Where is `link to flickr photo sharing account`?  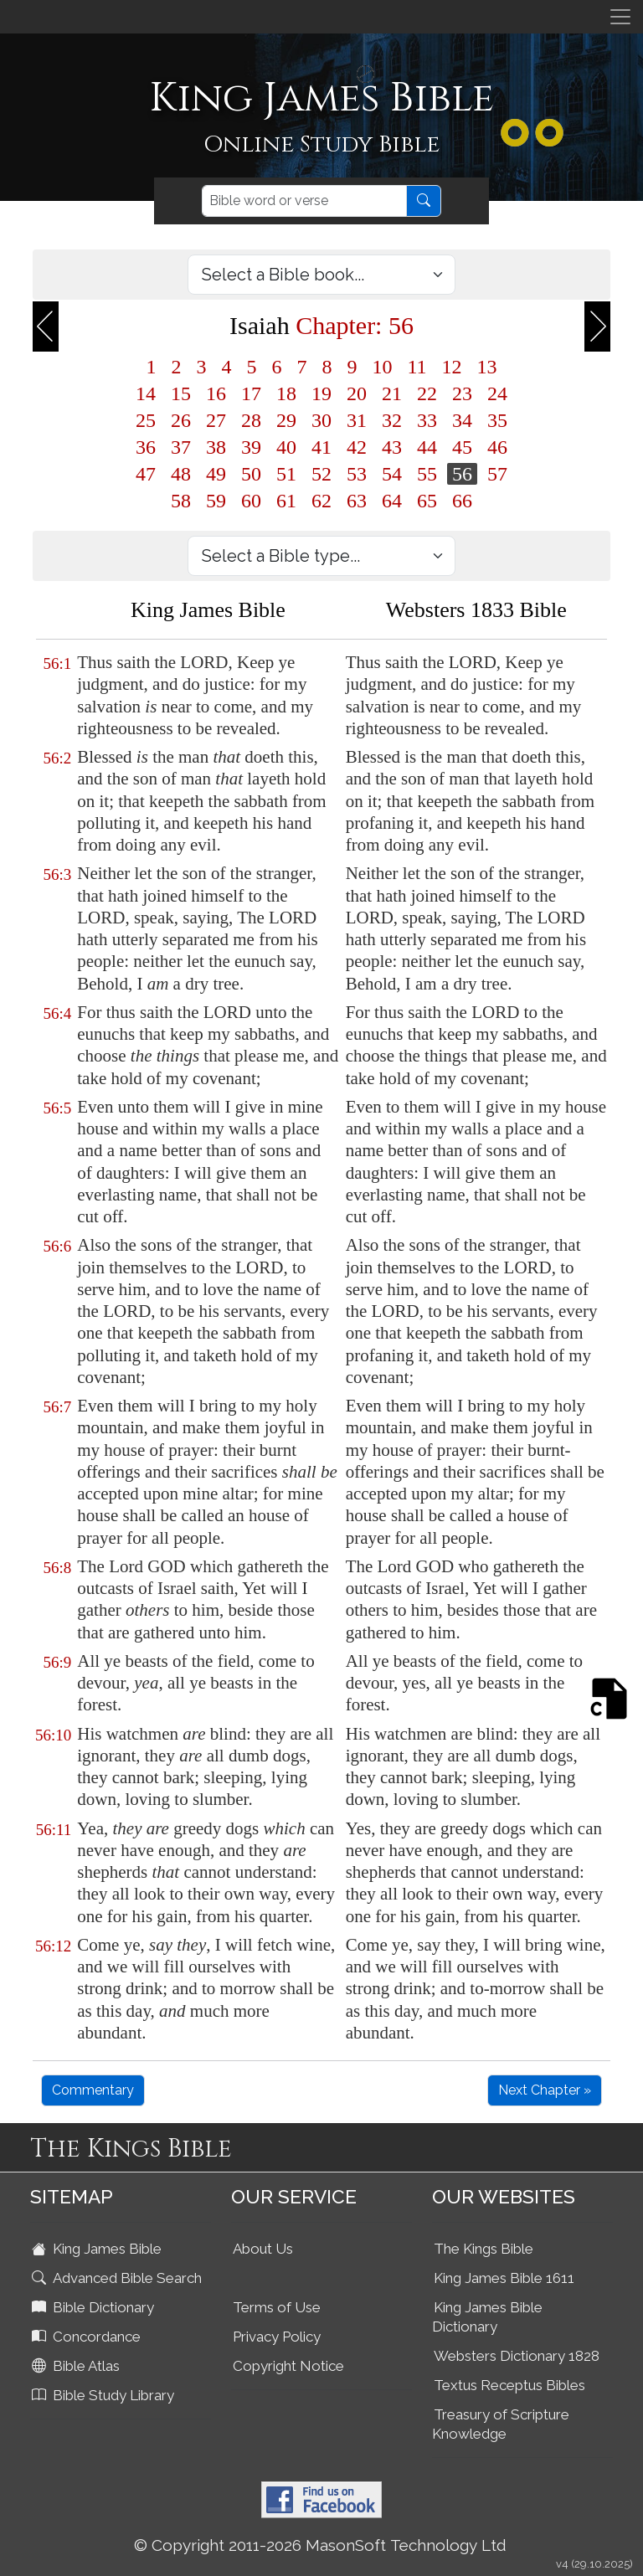 link to flickr photo sharing account is located at coordinates (532, 132).